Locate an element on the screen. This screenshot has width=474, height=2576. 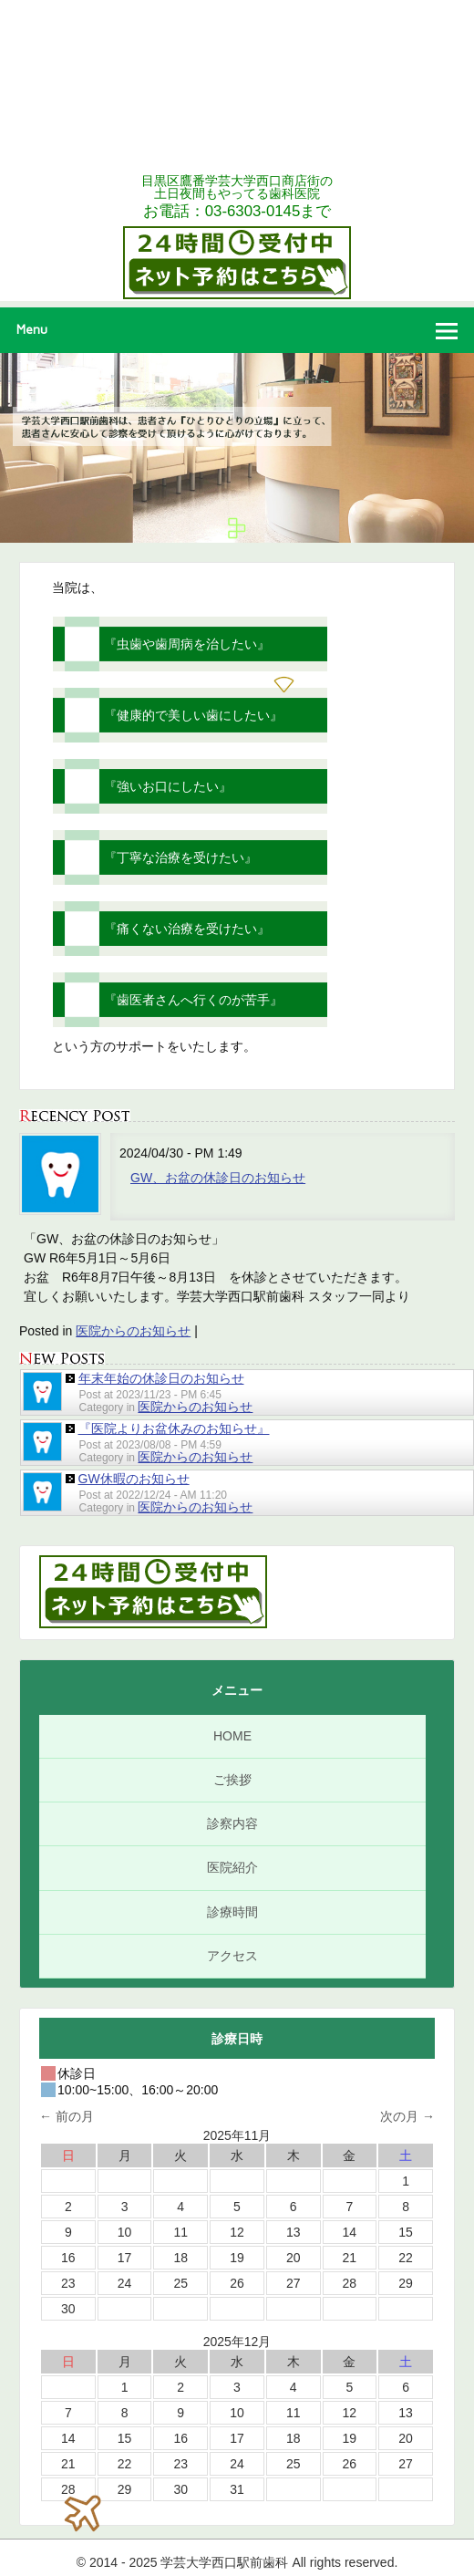
open replit coding environment is located at coordinates (235, 528).